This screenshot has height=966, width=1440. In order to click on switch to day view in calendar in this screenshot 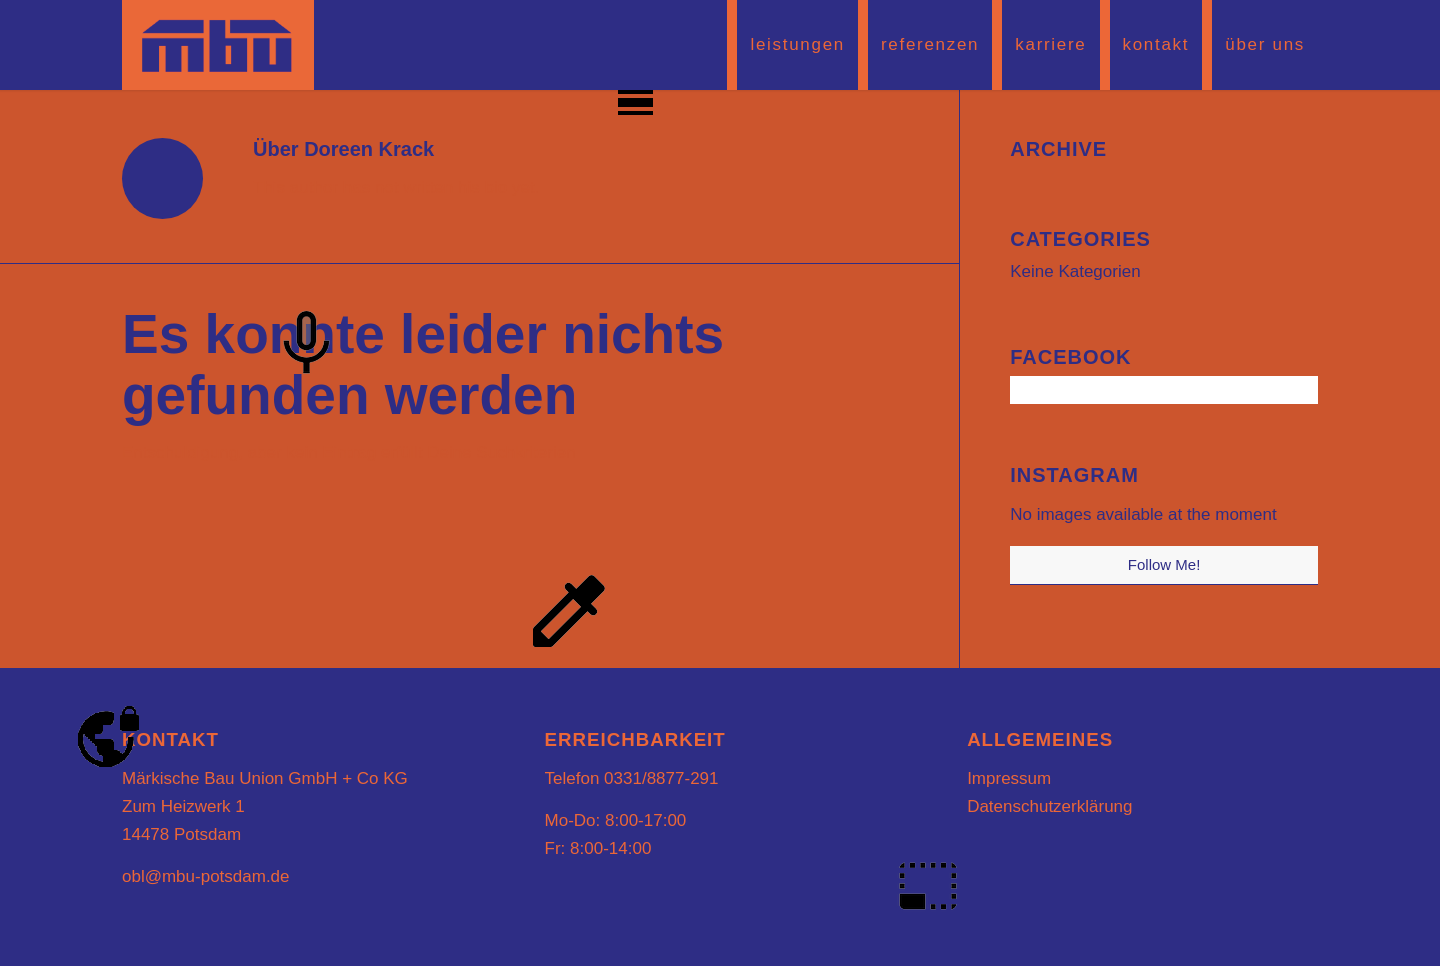, I will do `click(635, 101)`.